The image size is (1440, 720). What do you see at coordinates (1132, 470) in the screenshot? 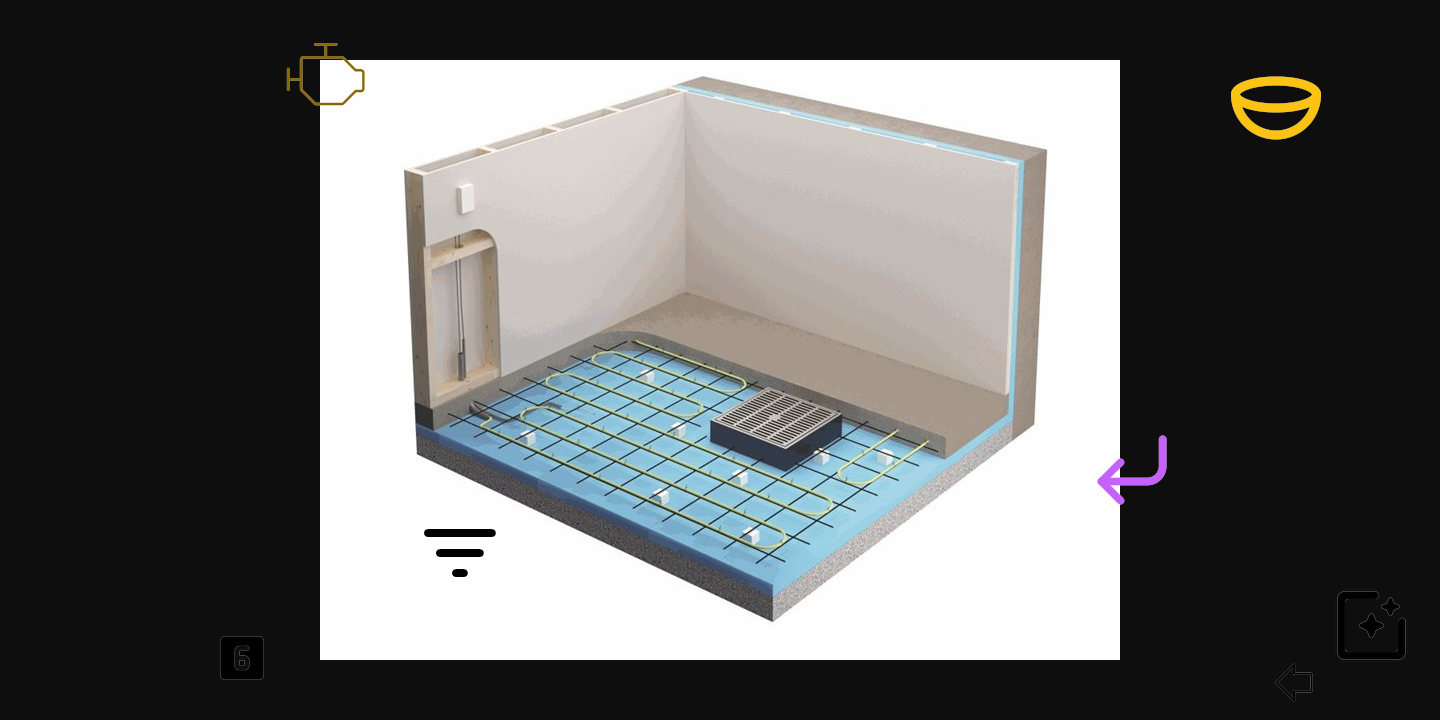
I see `return or go back to previous content` at bounding box center [1132, 470].